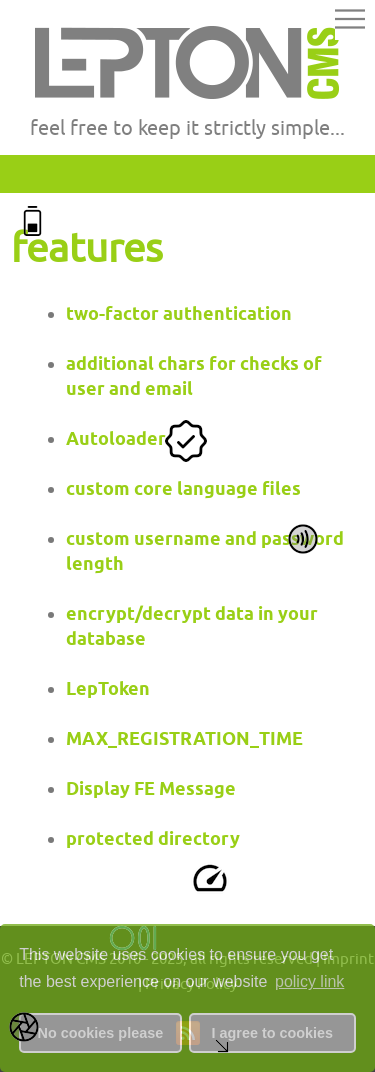 This screenshot has width=375, height=1072. What do you see at coordinates (222, 1046) in the screenshot?
I see `navigate to the next item diagonally` at bounding box center [222, 1046].